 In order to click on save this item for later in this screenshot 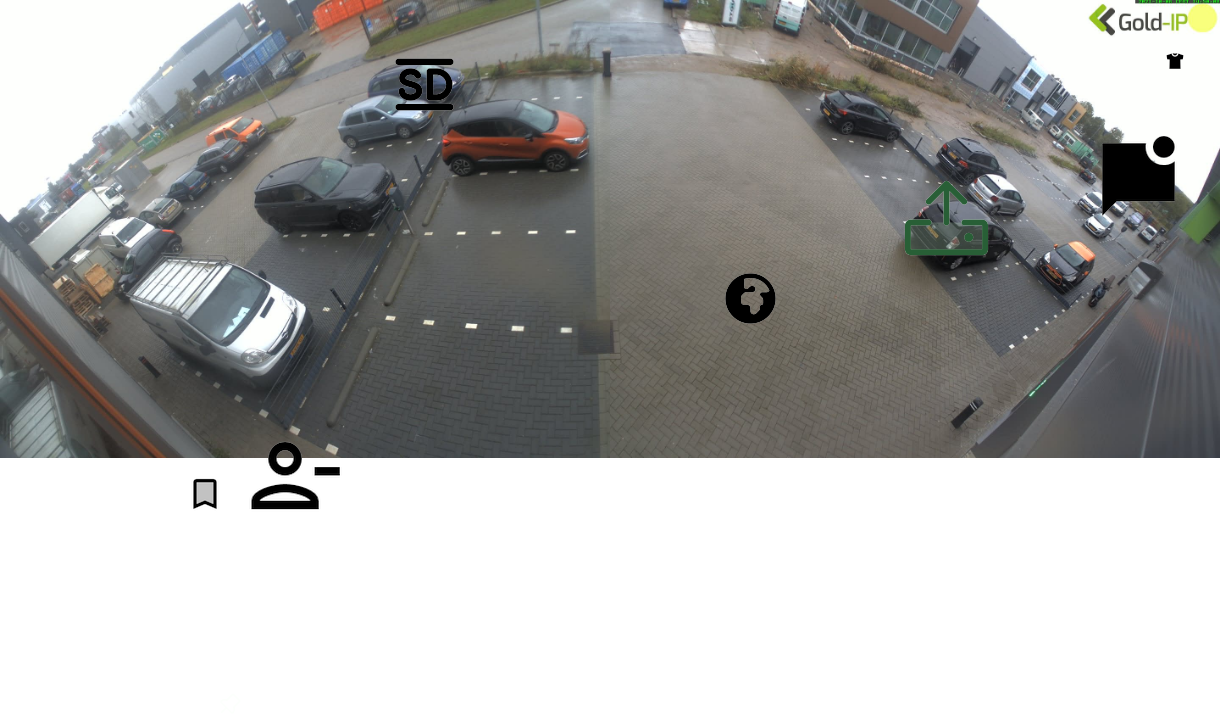, I will do `click(205, 494)`.